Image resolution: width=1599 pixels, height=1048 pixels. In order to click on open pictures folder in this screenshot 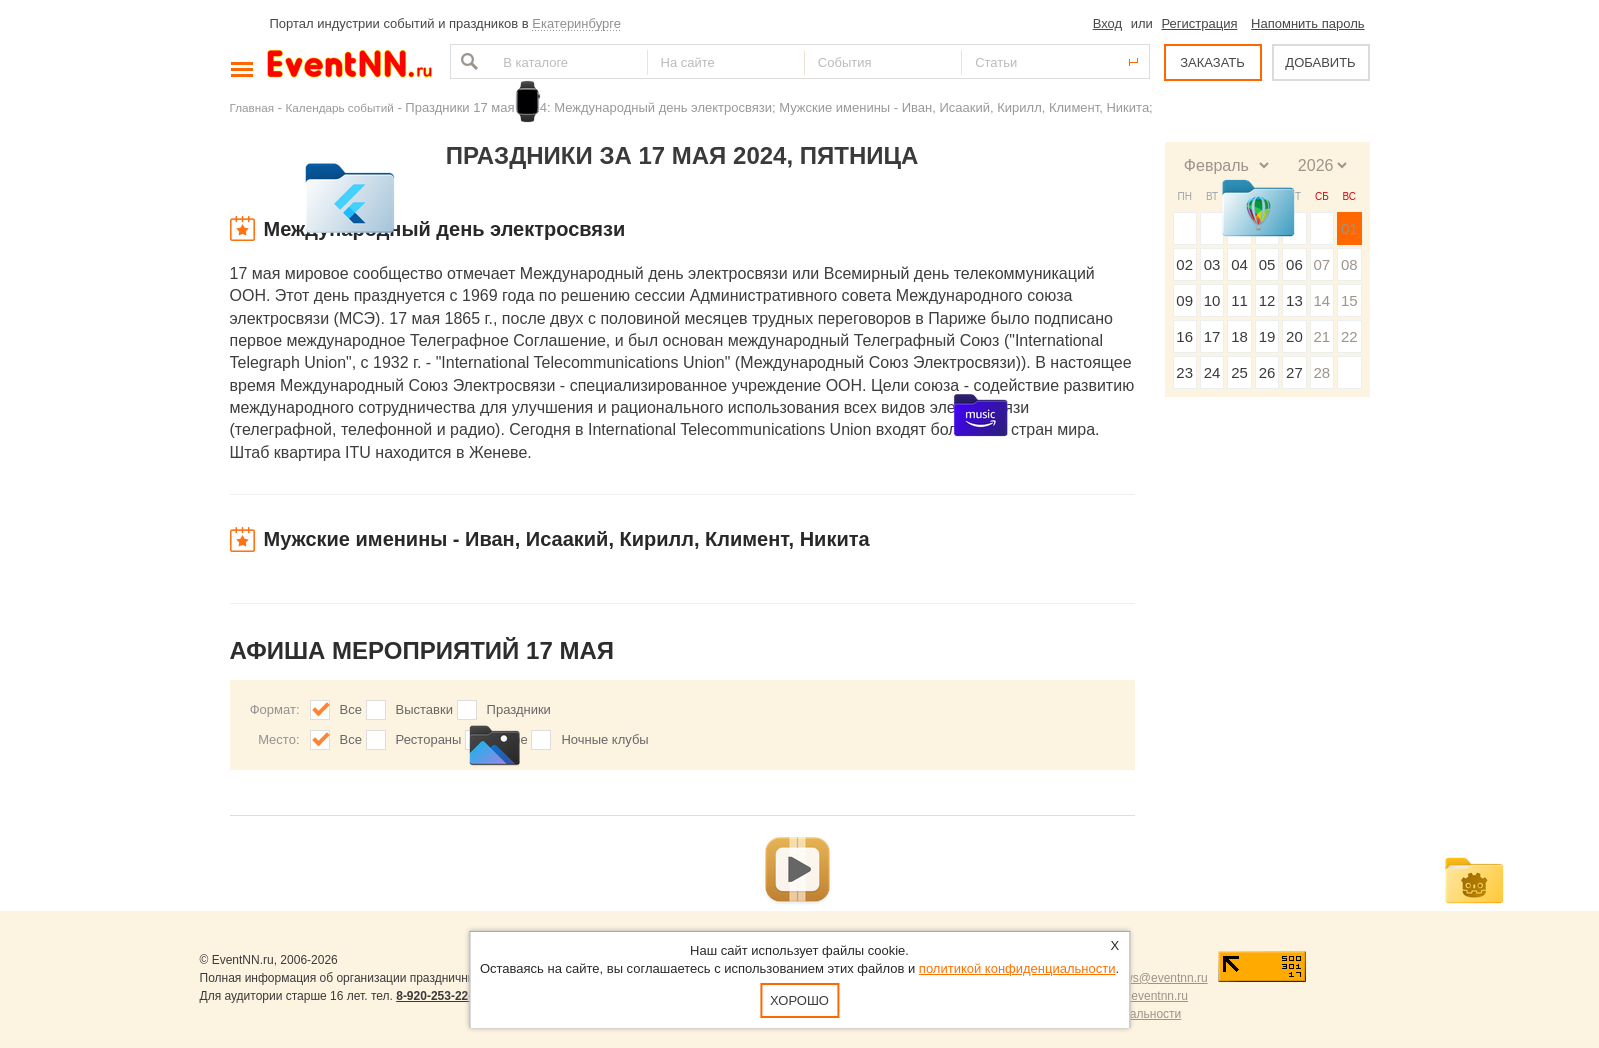, I will do `click(494, 746)`.